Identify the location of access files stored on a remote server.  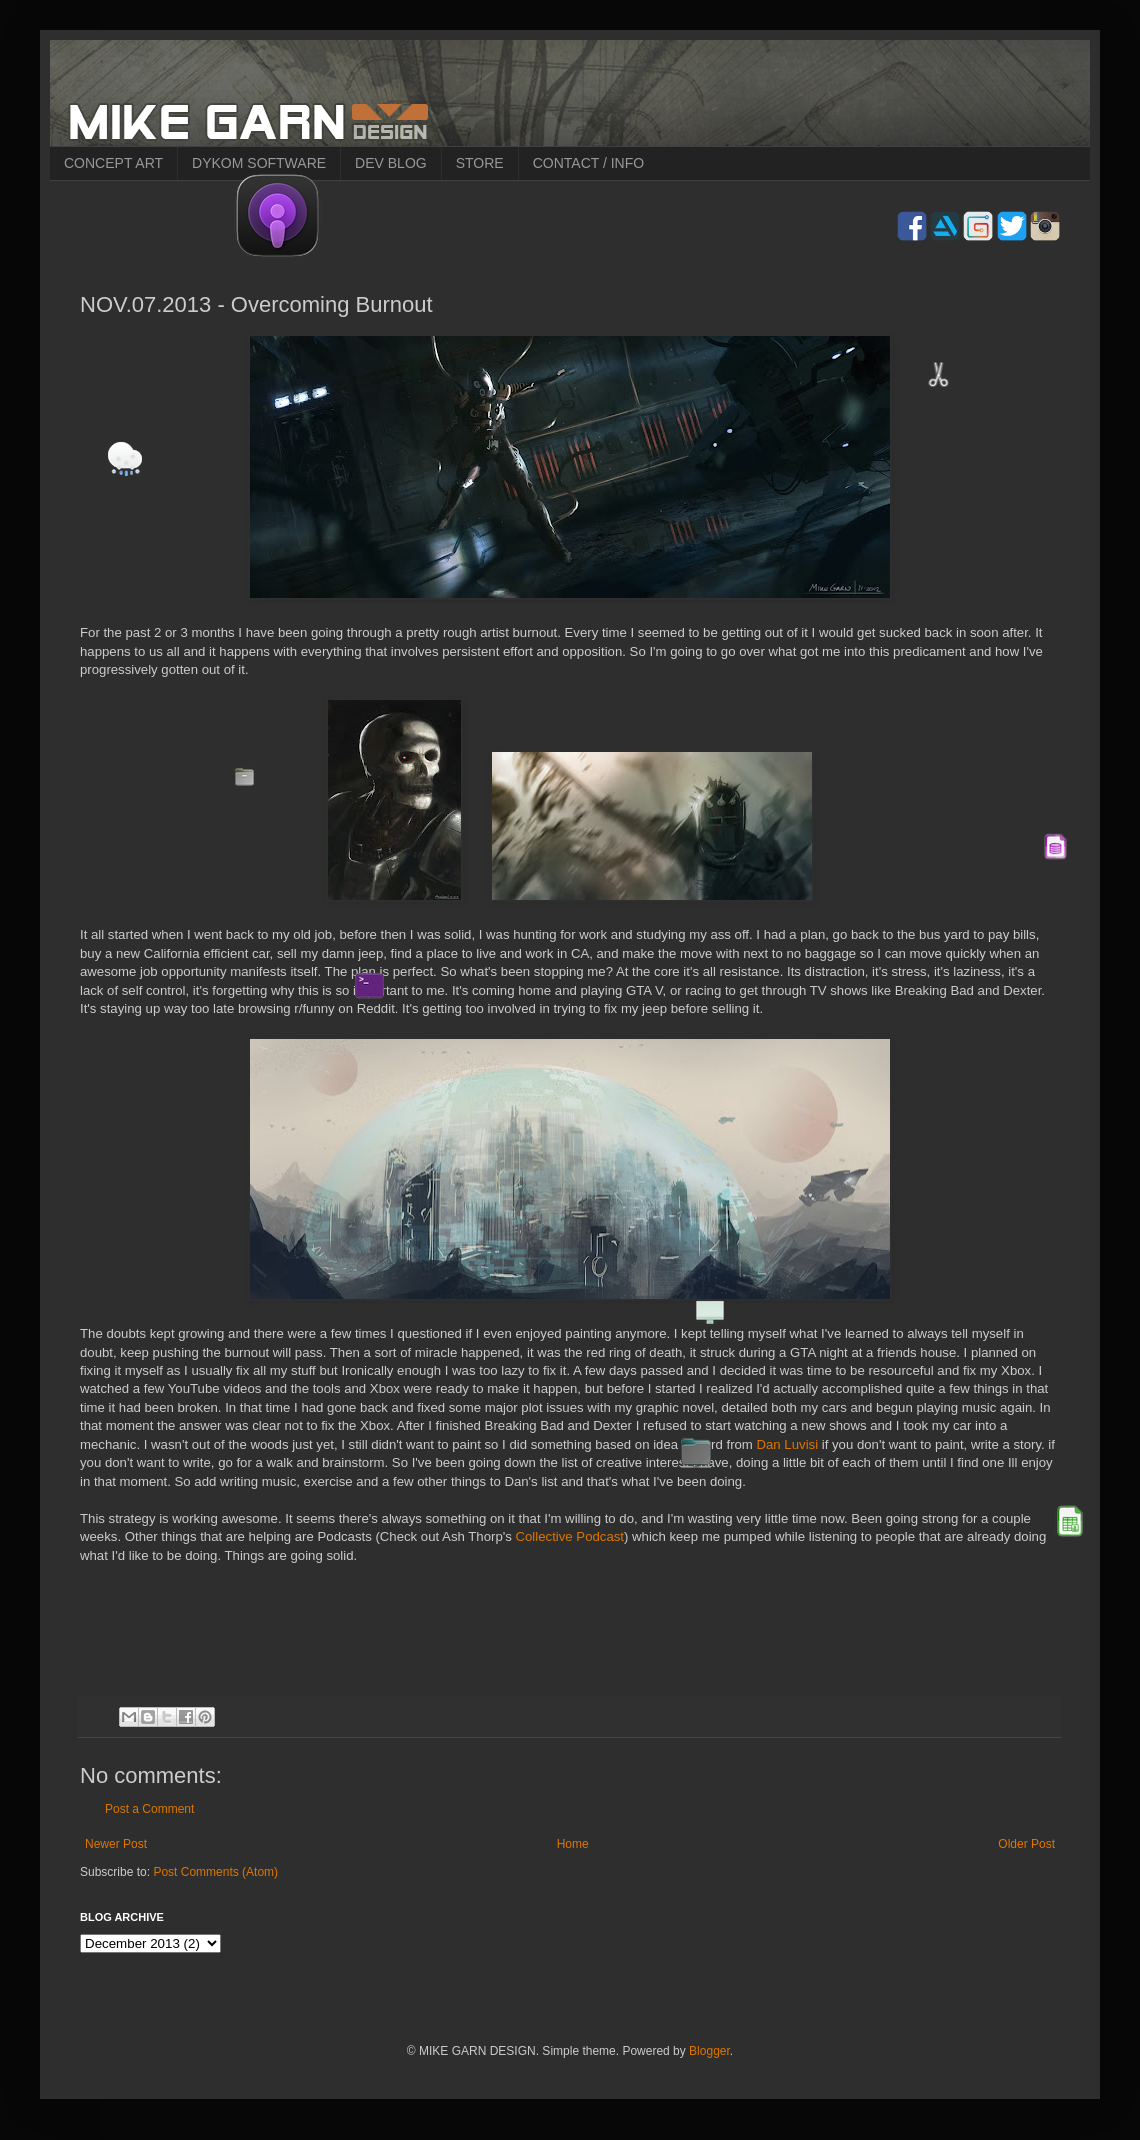
(696, 1453).